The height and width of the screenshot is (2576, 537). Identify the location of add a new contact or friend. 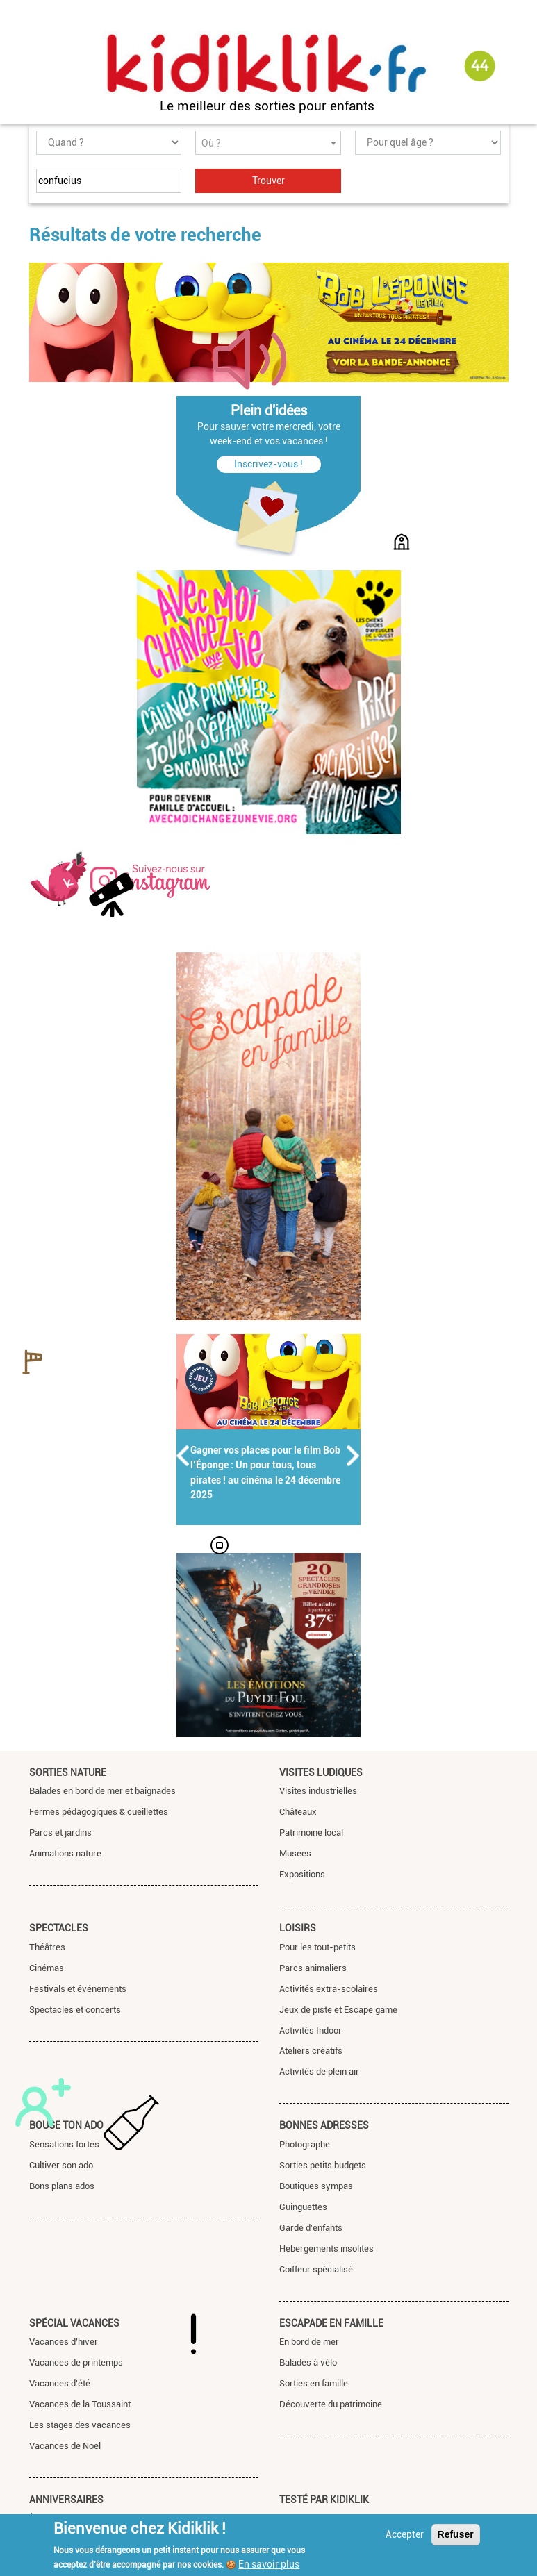
(43, 2106).